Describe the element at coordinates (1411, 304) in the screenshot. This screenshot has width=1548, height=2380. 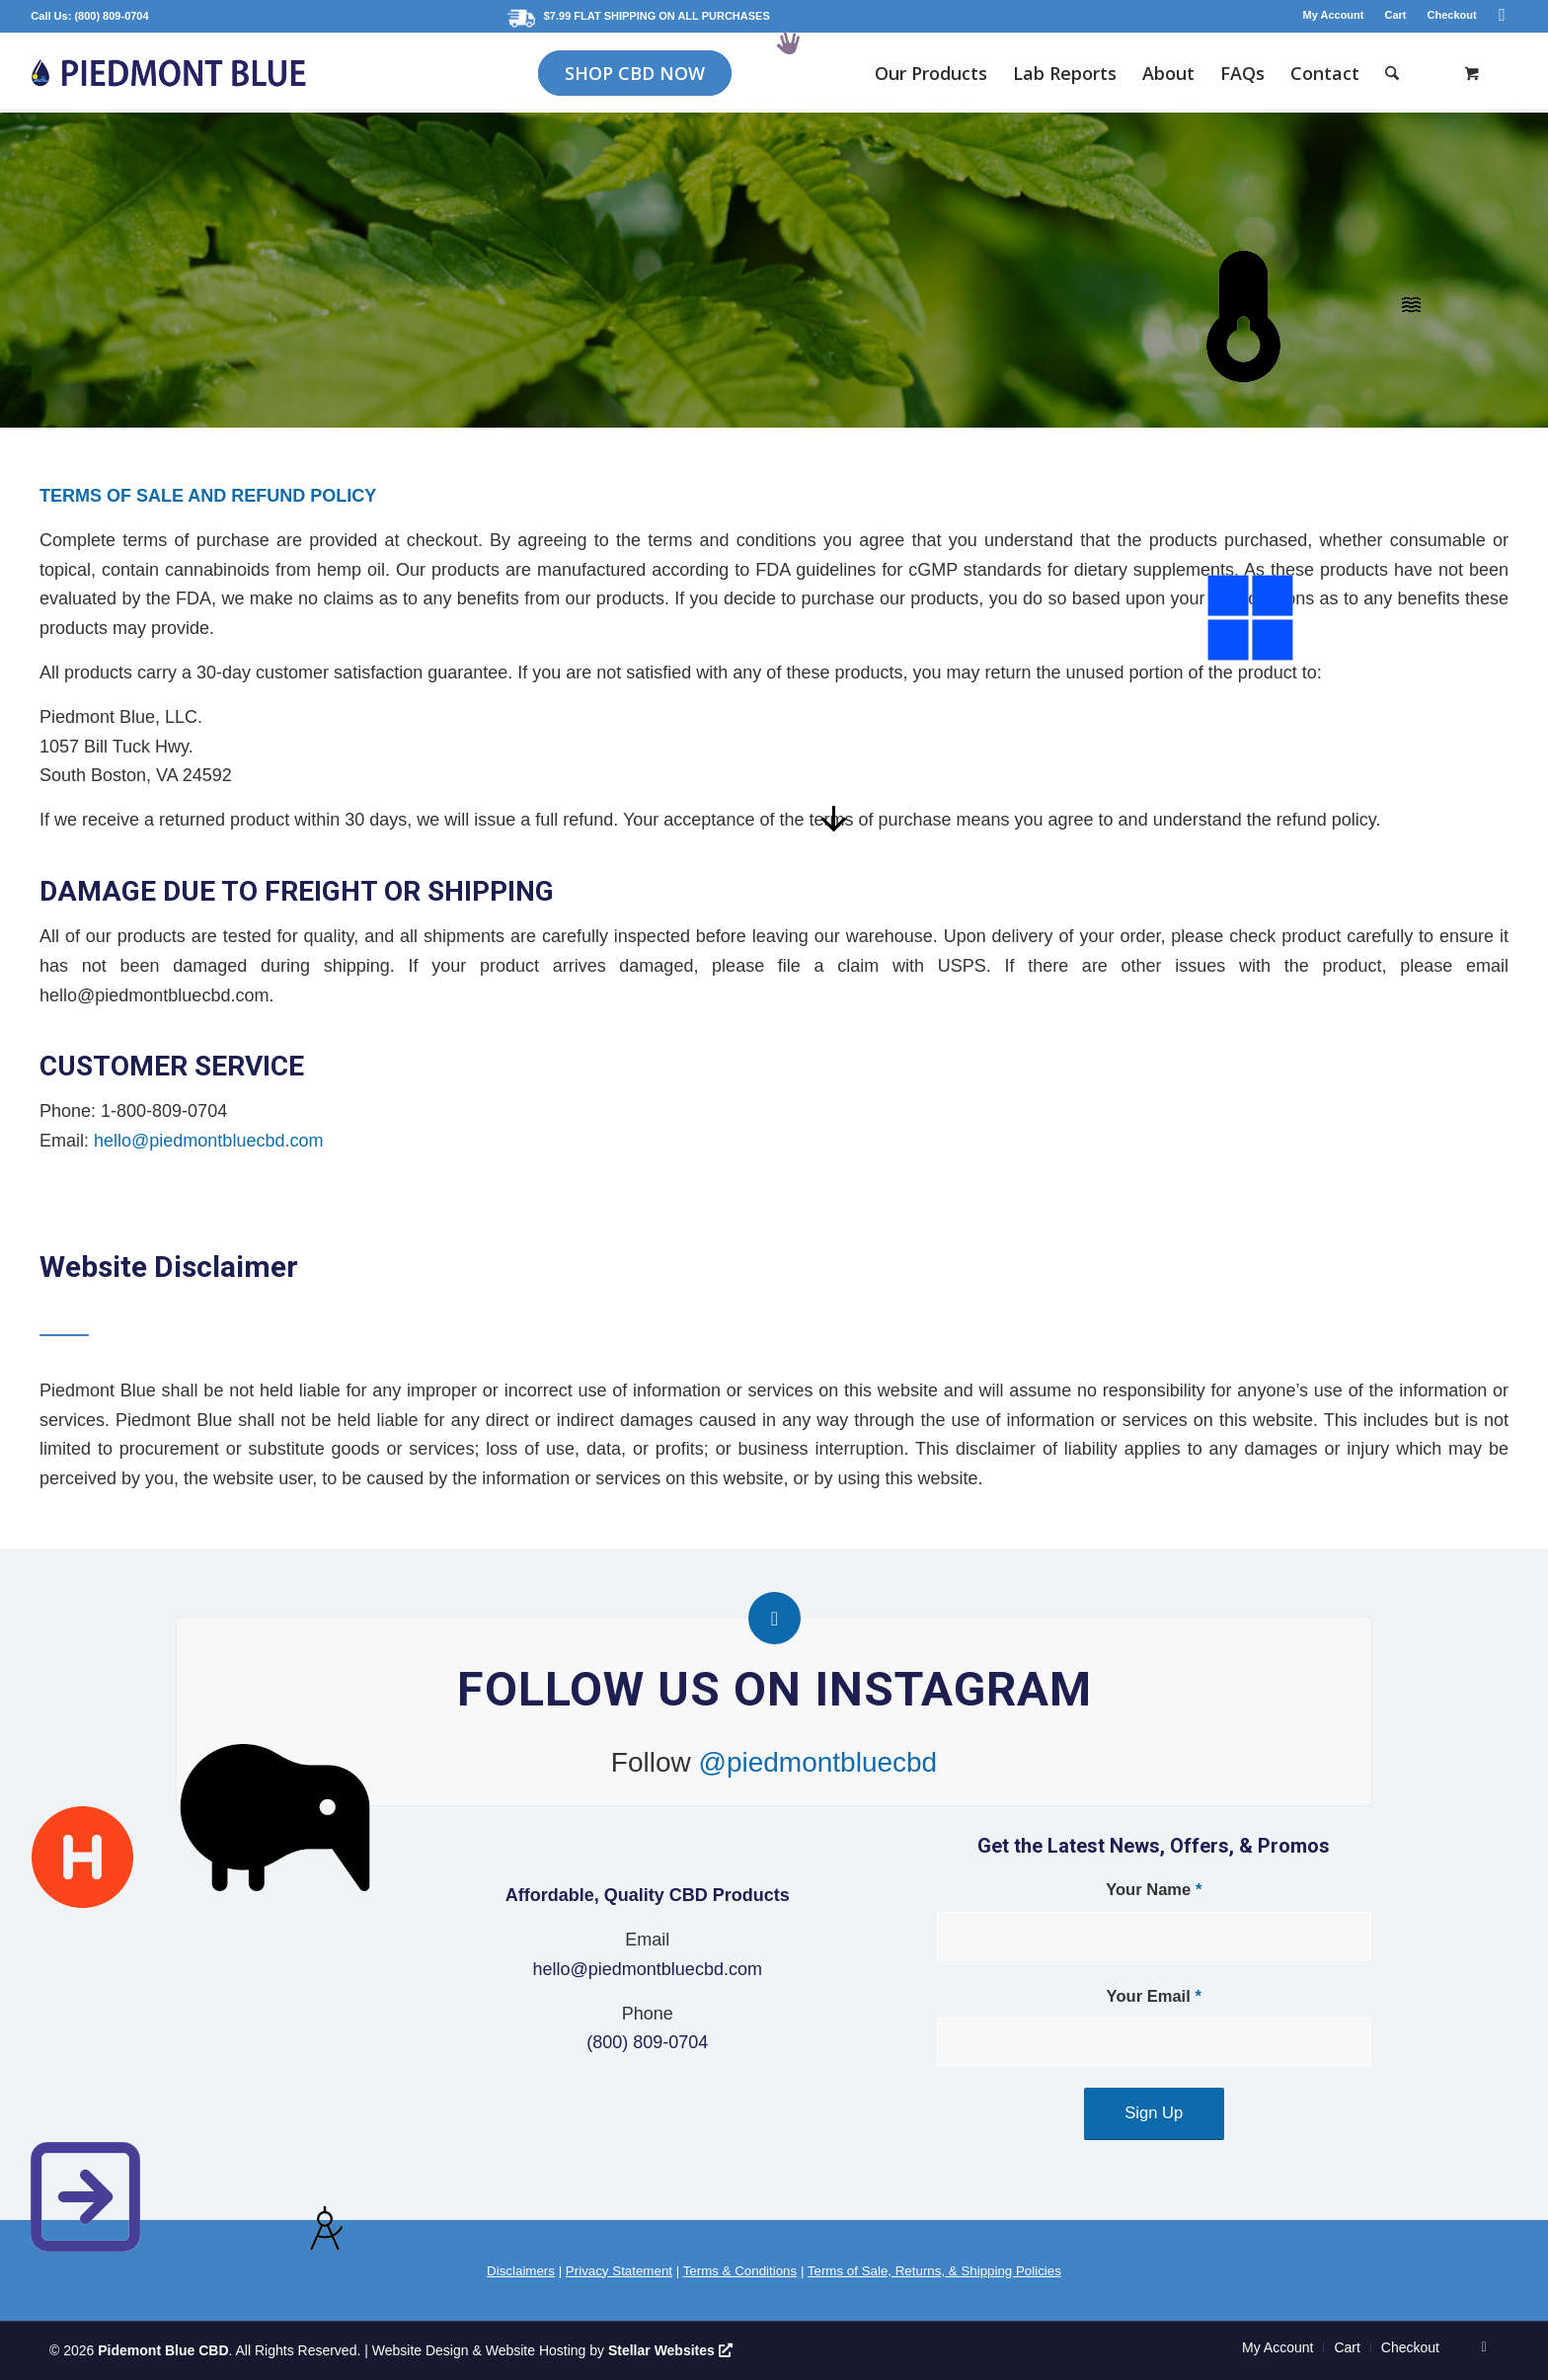
I see `indicates water-related content or features` at that location.